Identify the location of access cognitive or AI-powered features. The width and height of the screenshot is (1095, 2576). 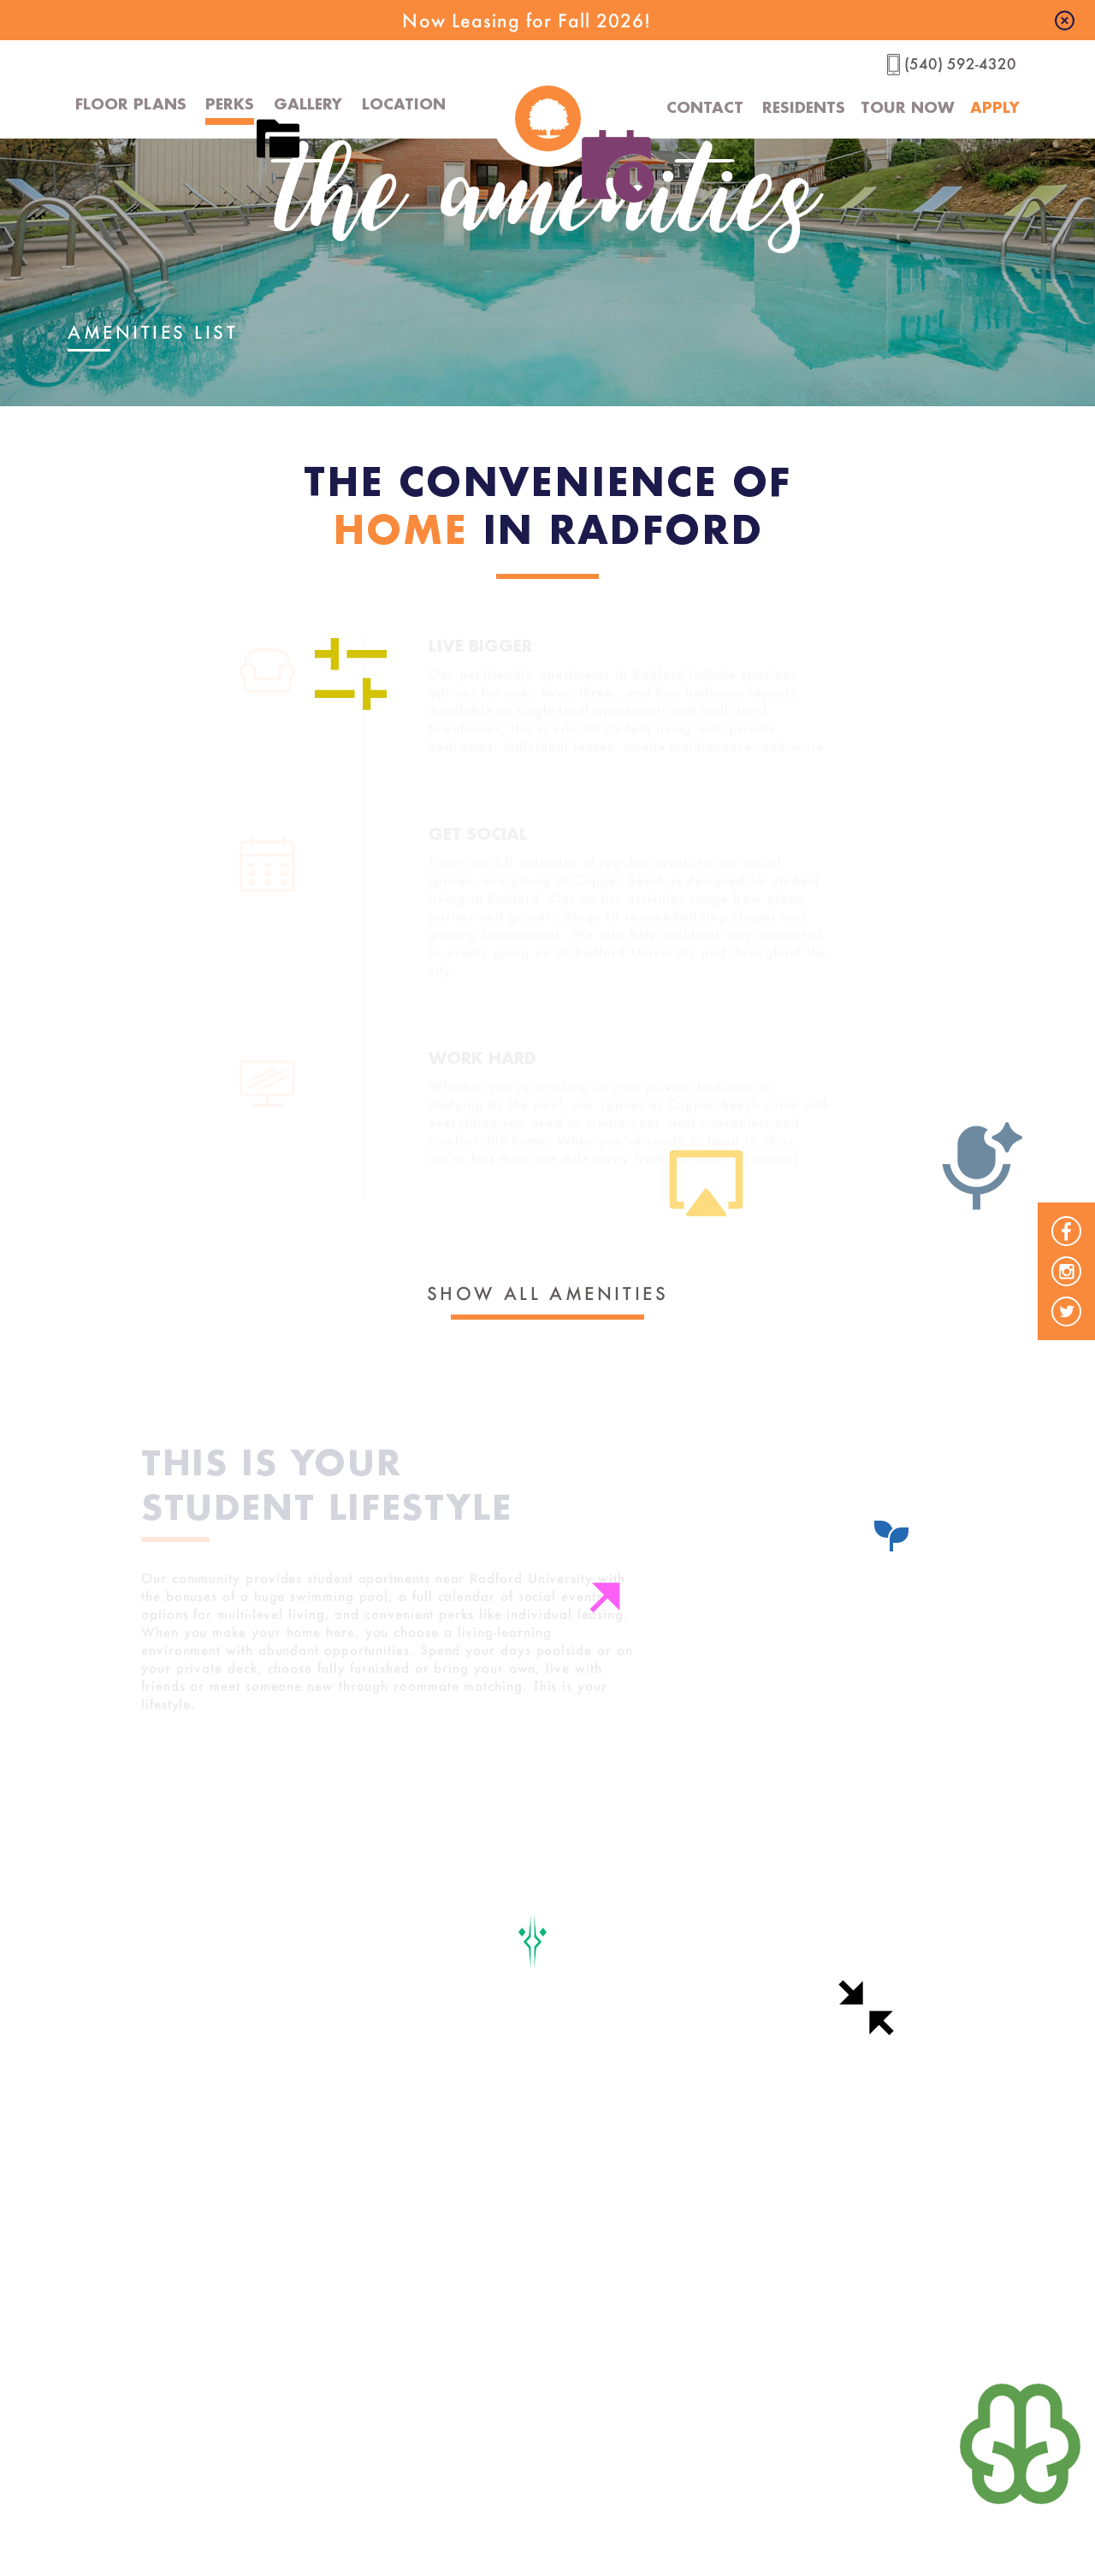
(1020, 2443).